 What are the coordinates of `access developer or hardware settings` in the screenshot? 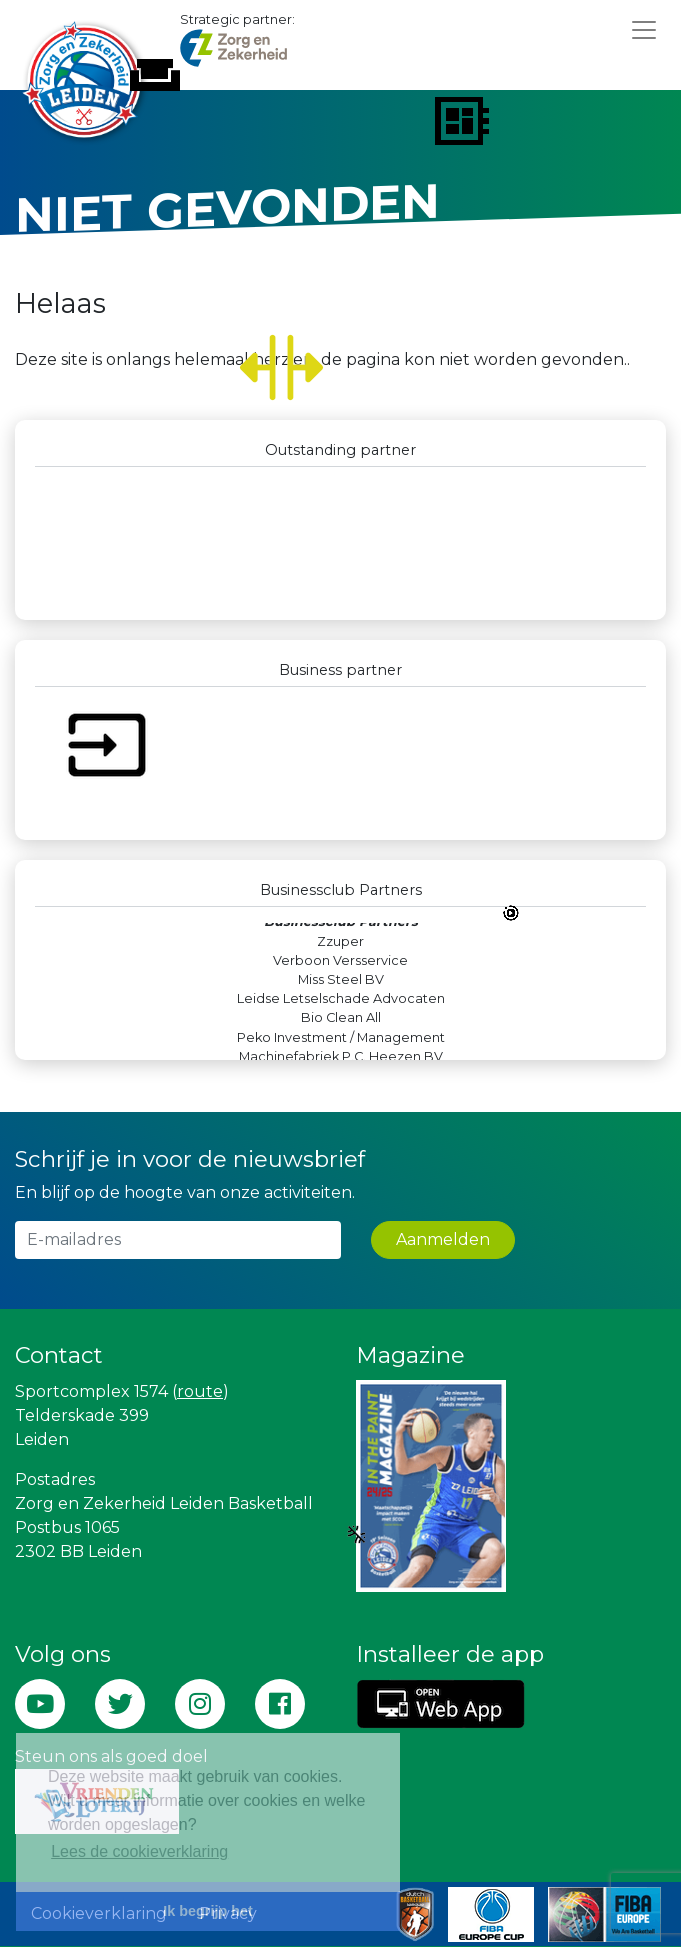 It's located at (462, 121).